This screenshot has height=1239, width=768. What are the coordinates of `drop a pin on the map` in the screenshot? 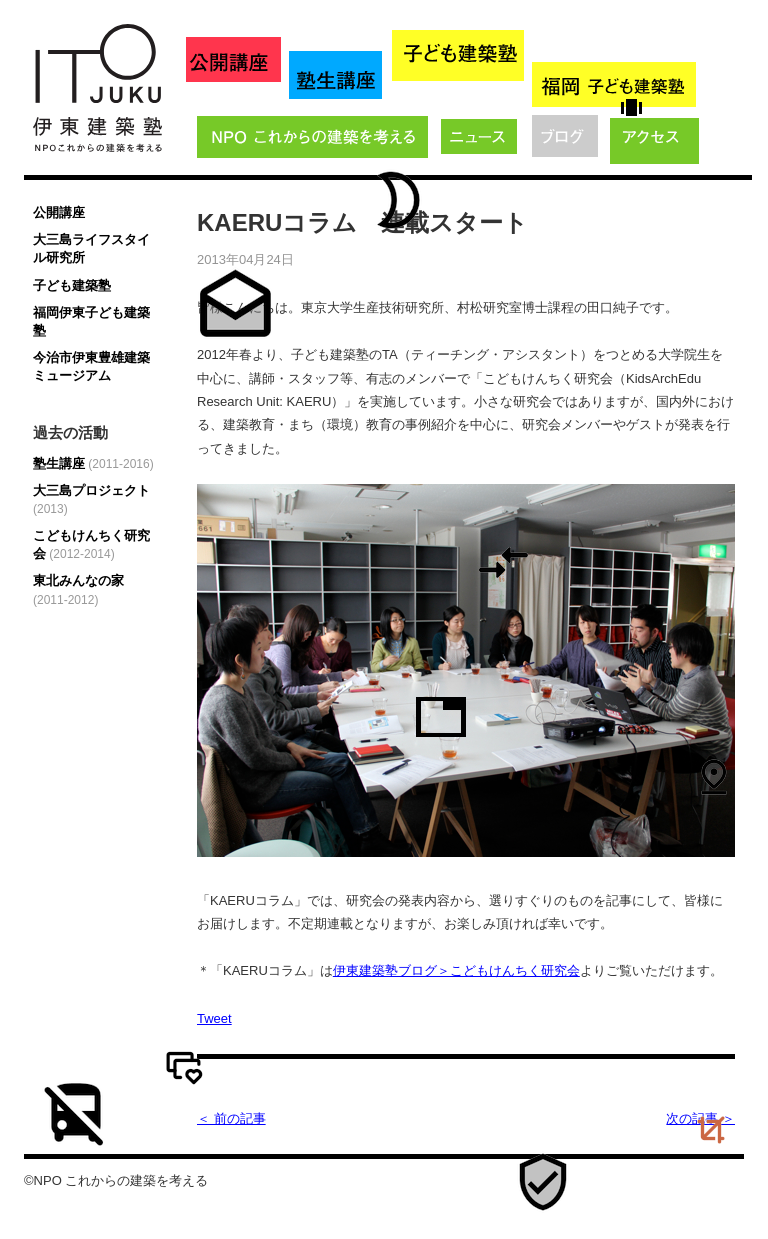 It's located at (714, 777).